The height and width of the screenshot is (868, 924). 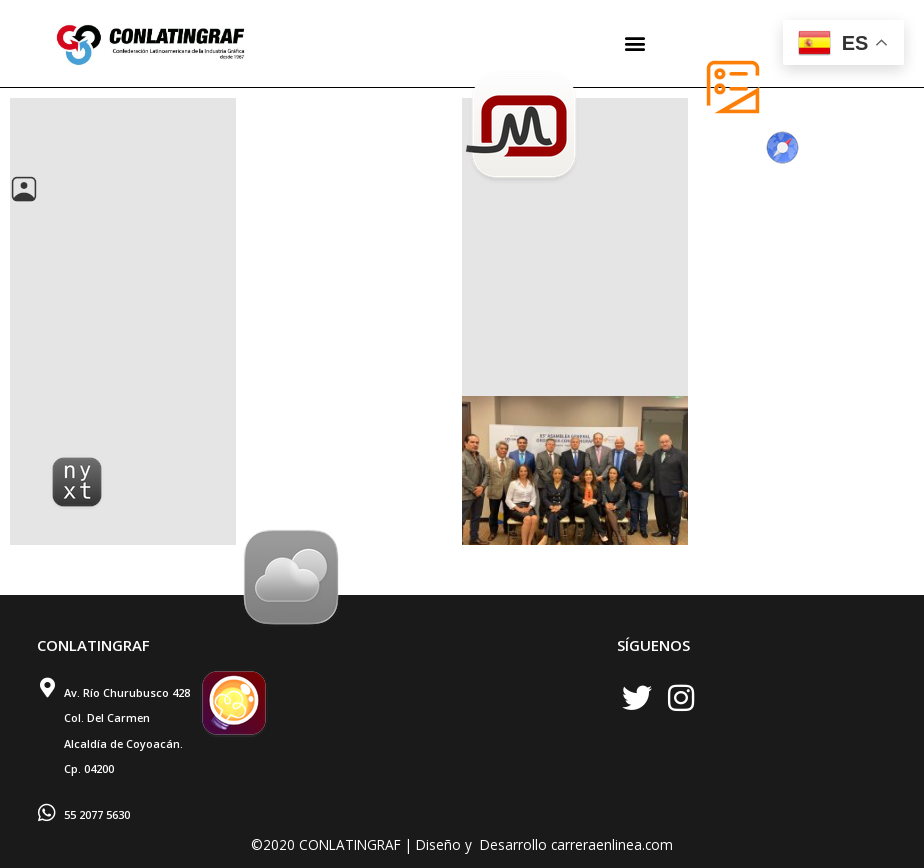 What do you see at coordinates (234, 703) in the screenshot?
I see `open oneshot game app` at bounding box center [234, 703].